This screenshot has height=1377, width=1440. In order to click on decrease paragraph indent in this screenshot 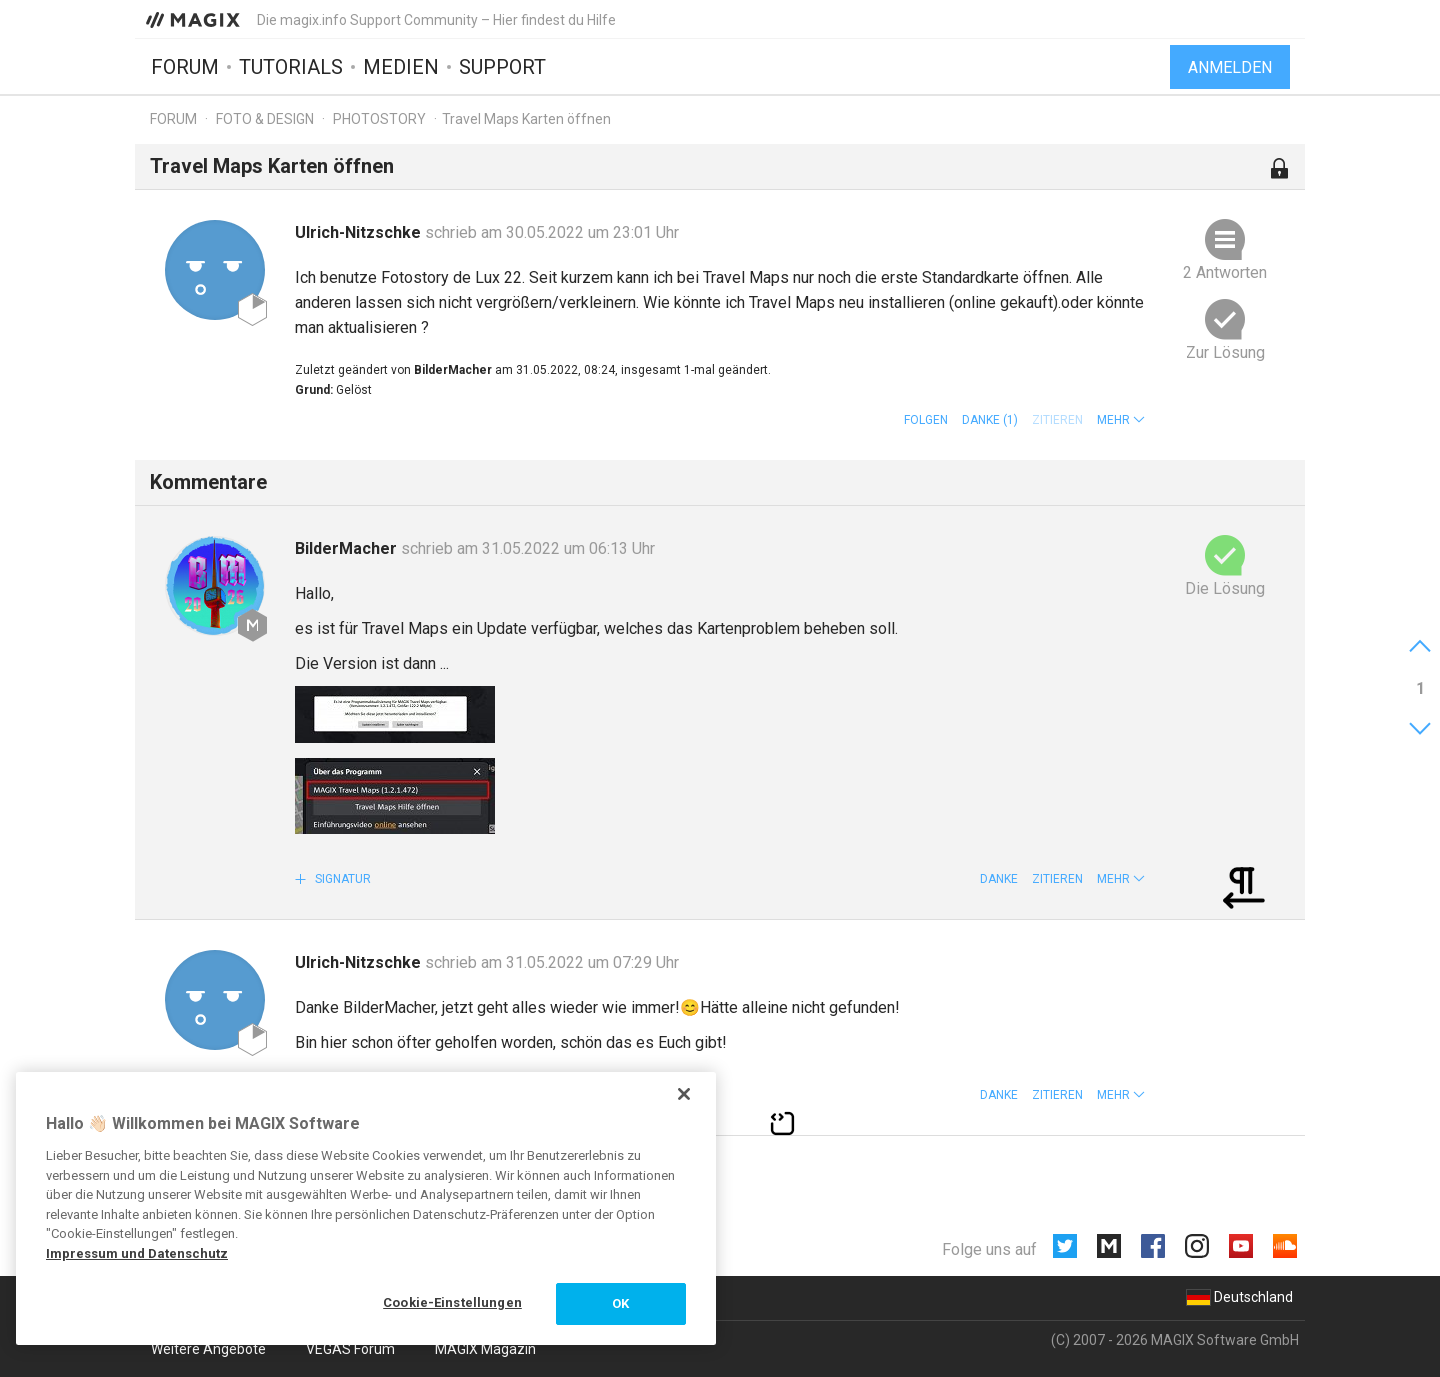, I will do `click(1244, 888)`.